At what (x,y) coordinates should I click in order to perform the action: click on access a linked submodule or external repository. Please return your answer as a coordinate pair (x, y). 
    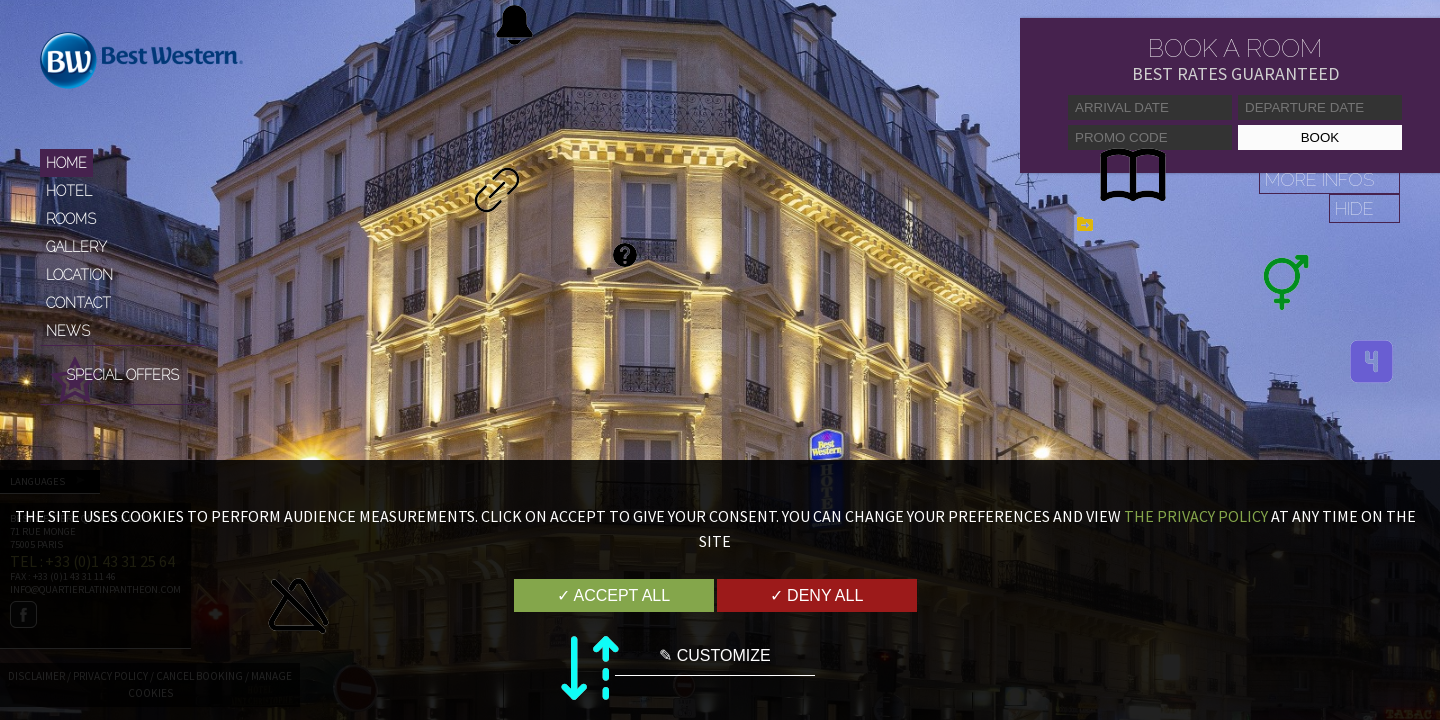
    Looking at the image, I should click on (1085, 224).